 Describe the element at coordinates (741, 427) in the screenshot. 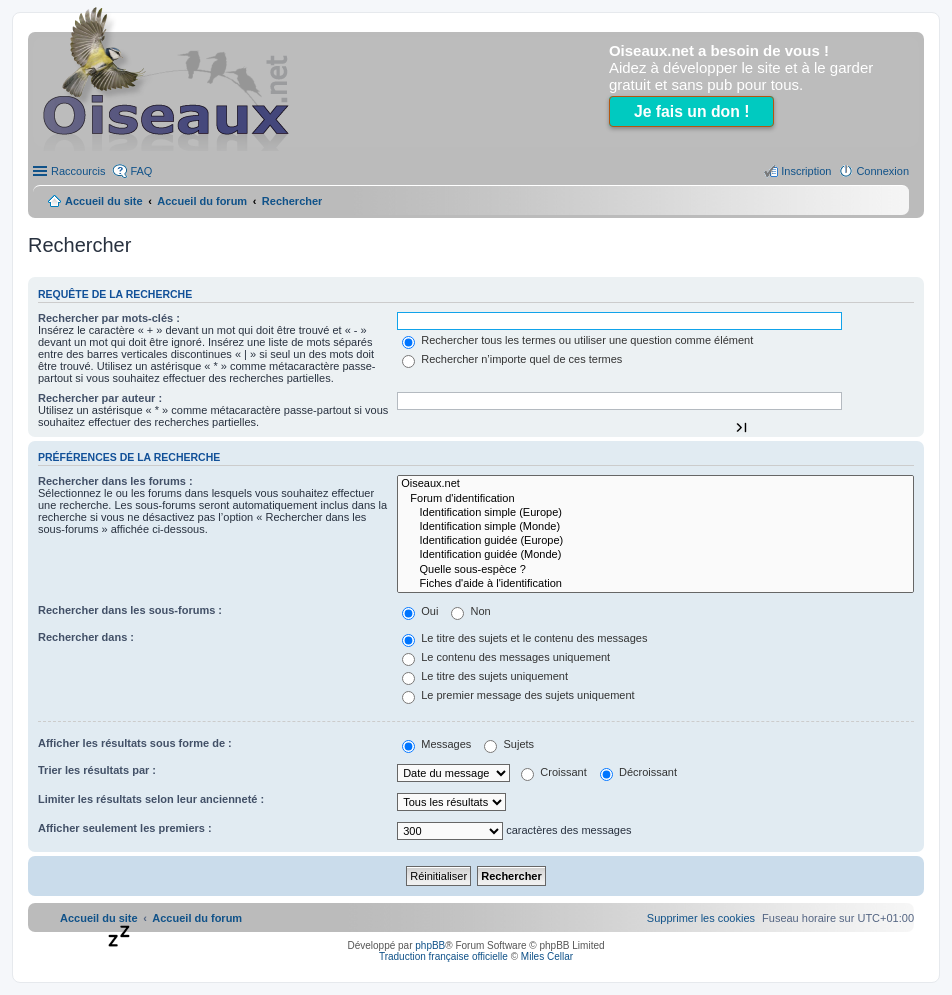

I see `go to the last page` at that location.